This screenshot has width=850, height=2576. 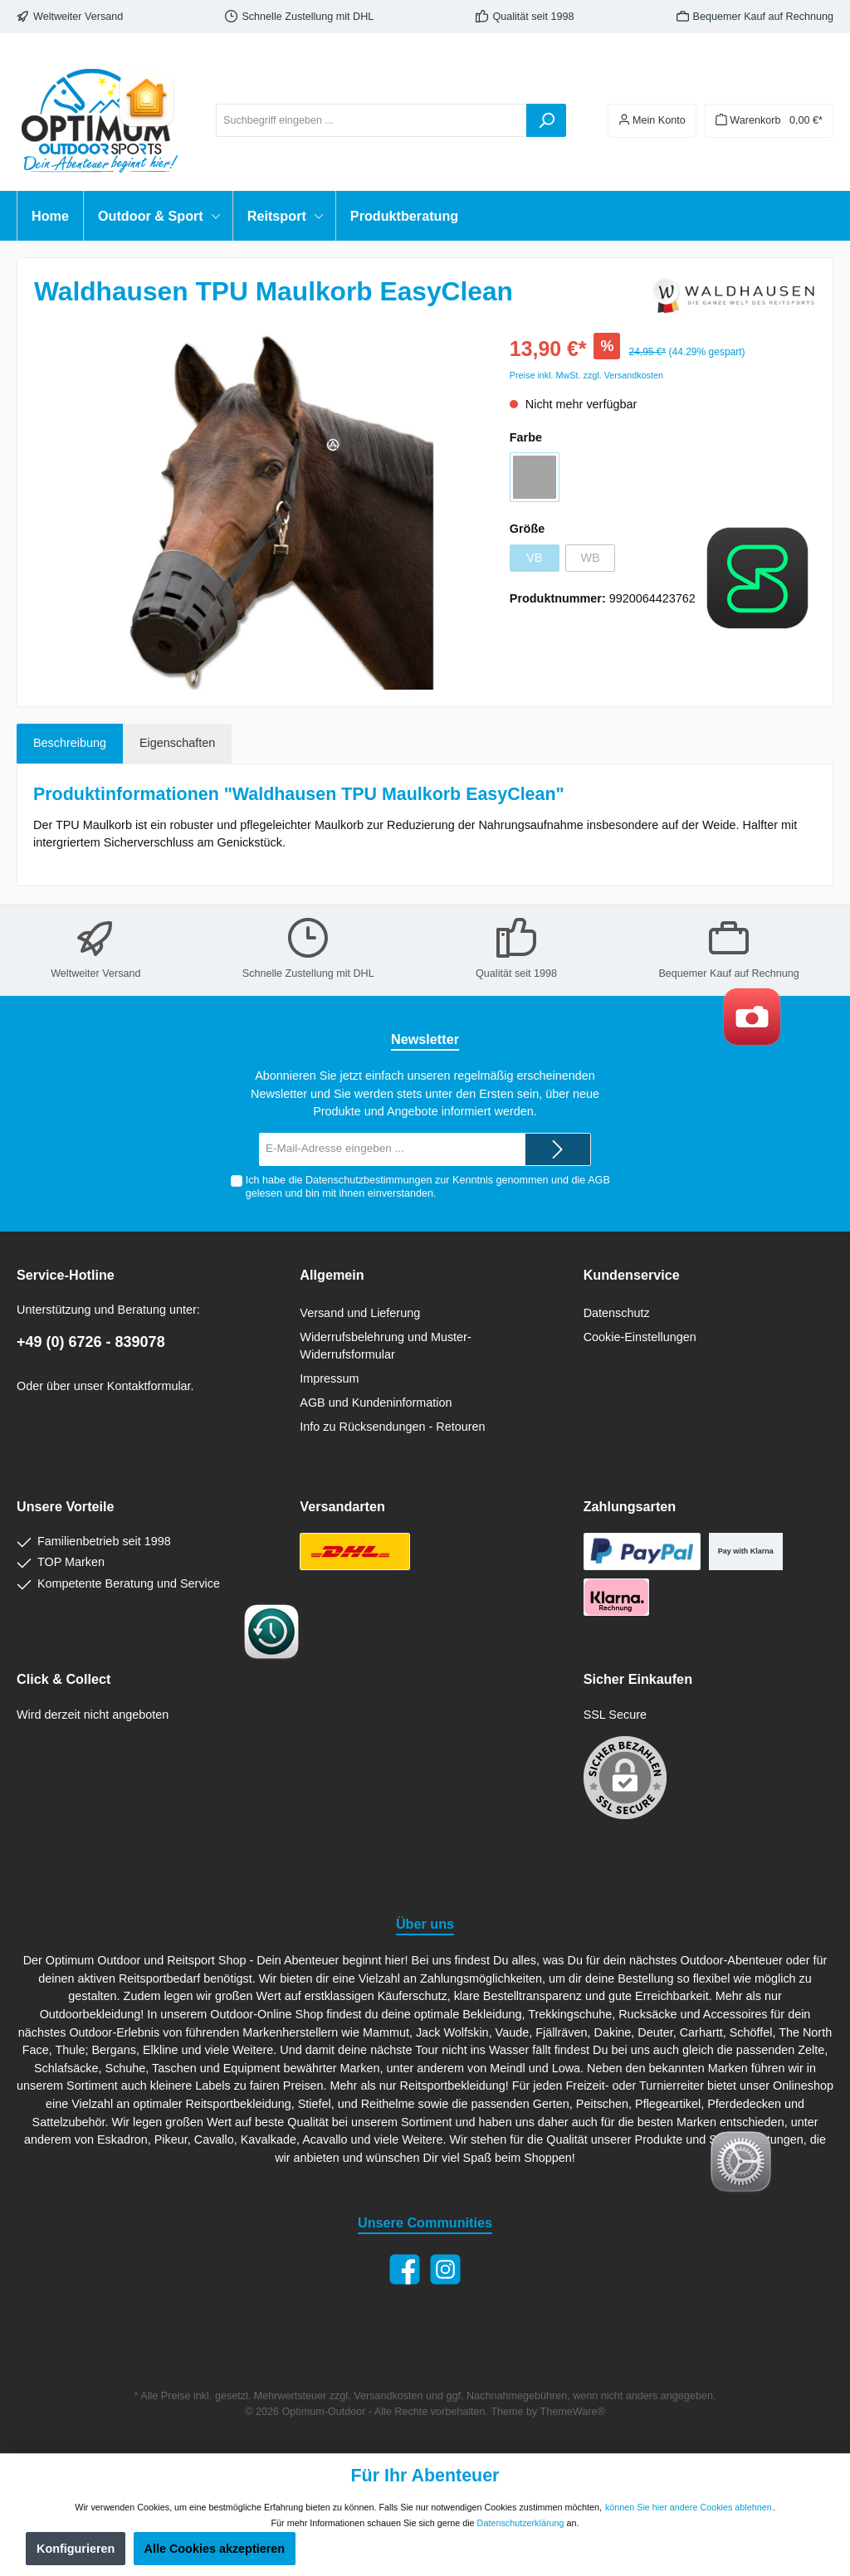 I want to click on take a screenshot, so click(x=752, y=1017).